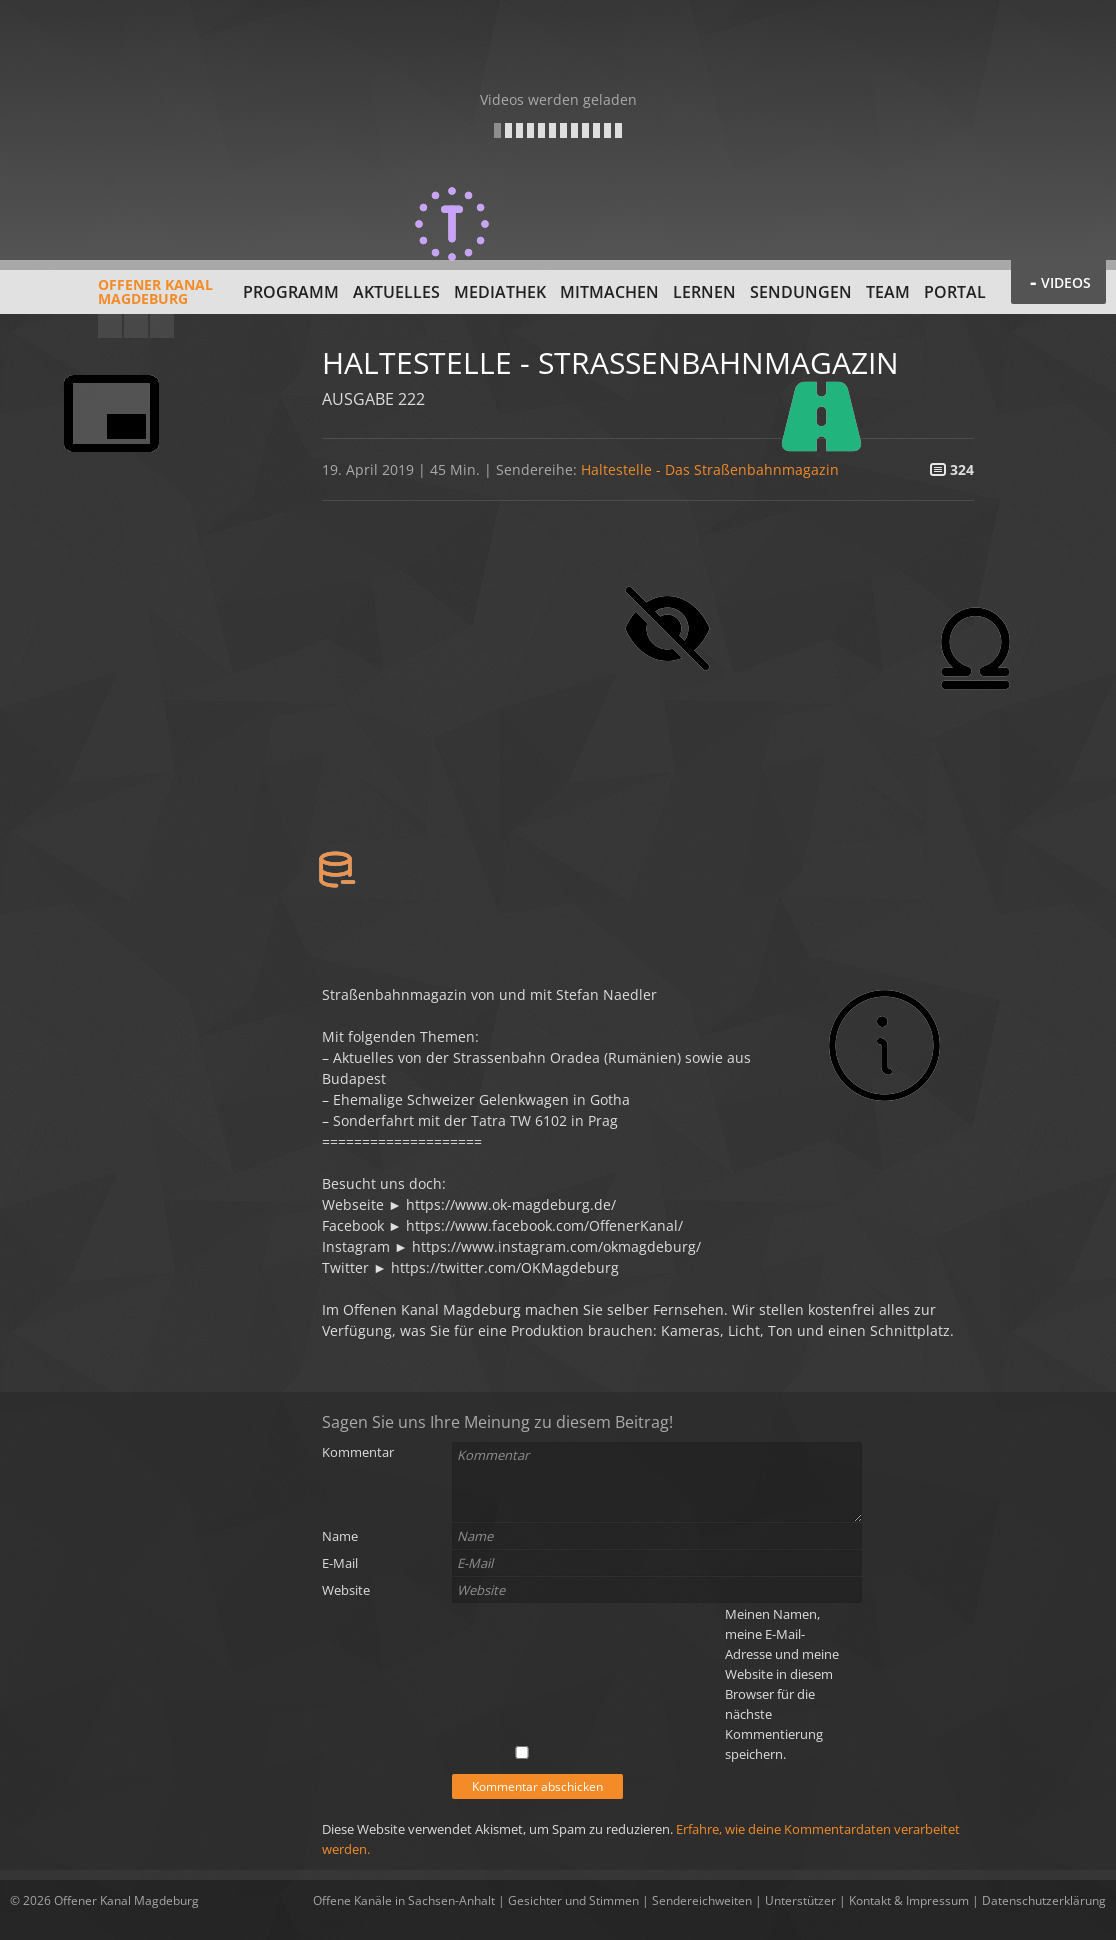 This screenshot has height=1940, width=1116. I want to click on indicates text formatting or typography options, so click(452, 224).